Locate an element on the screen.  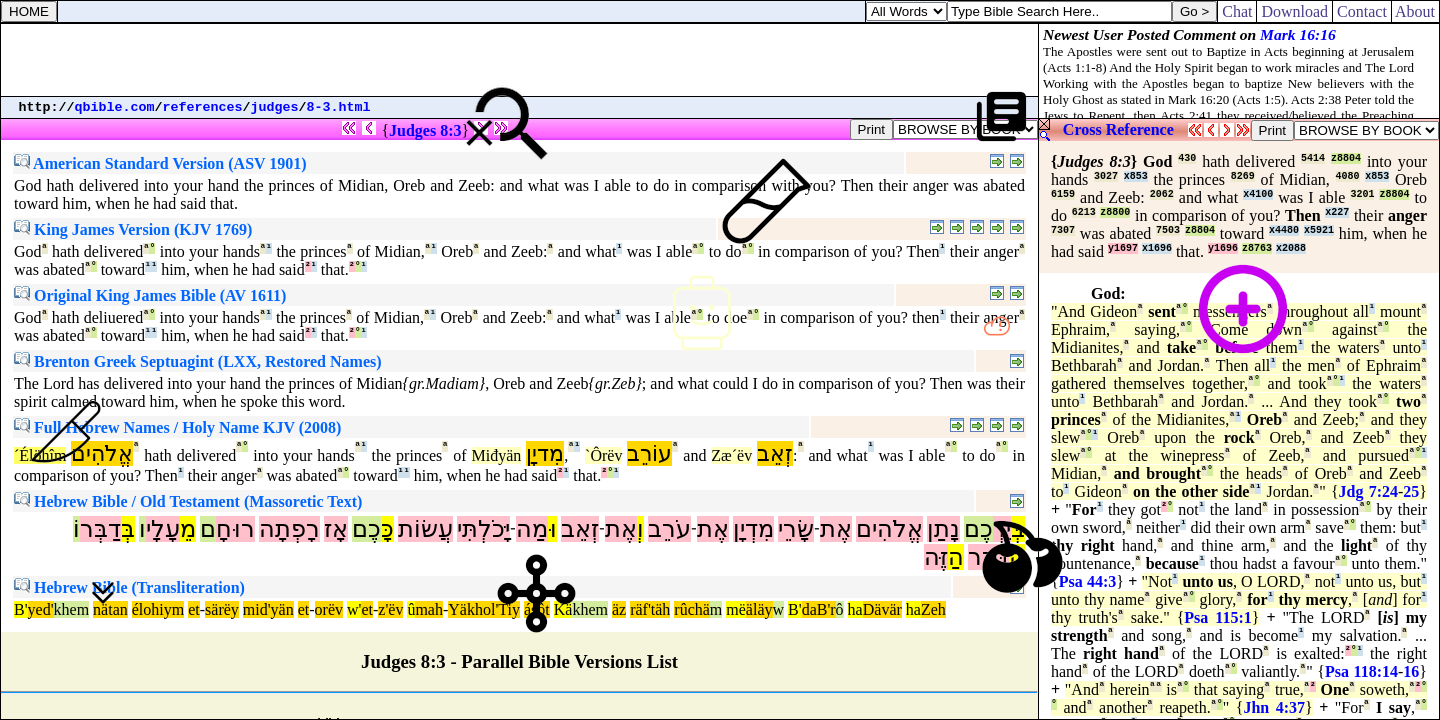
access your document library is located at coordinates (1001, 116).